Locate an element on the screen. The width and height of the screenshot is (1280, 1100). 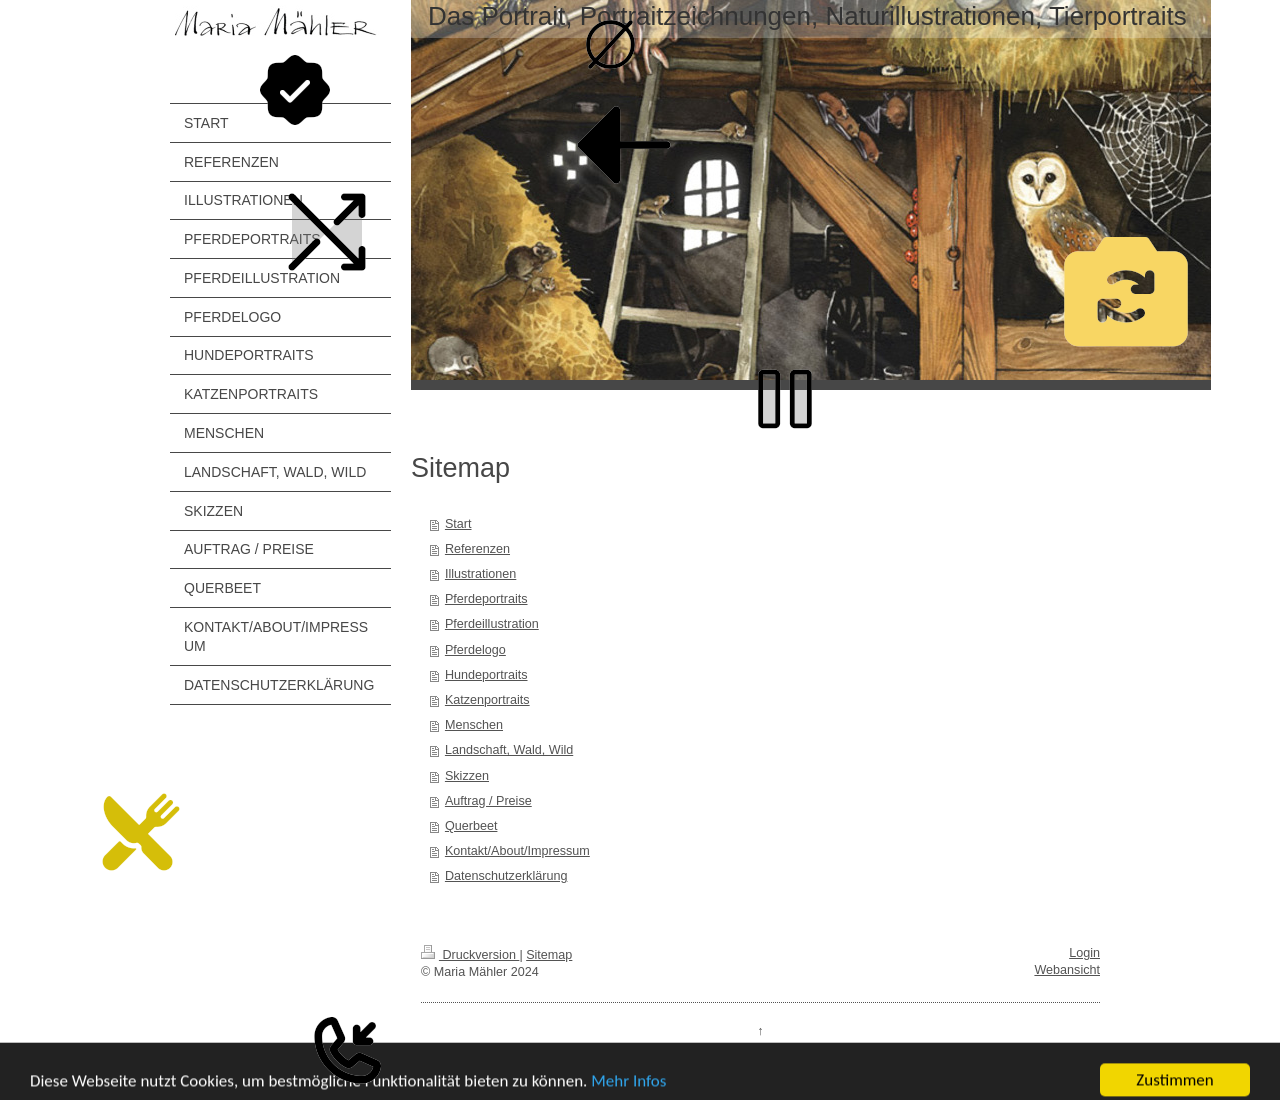
find nearby restaurants is located at coordinates (141, 832).